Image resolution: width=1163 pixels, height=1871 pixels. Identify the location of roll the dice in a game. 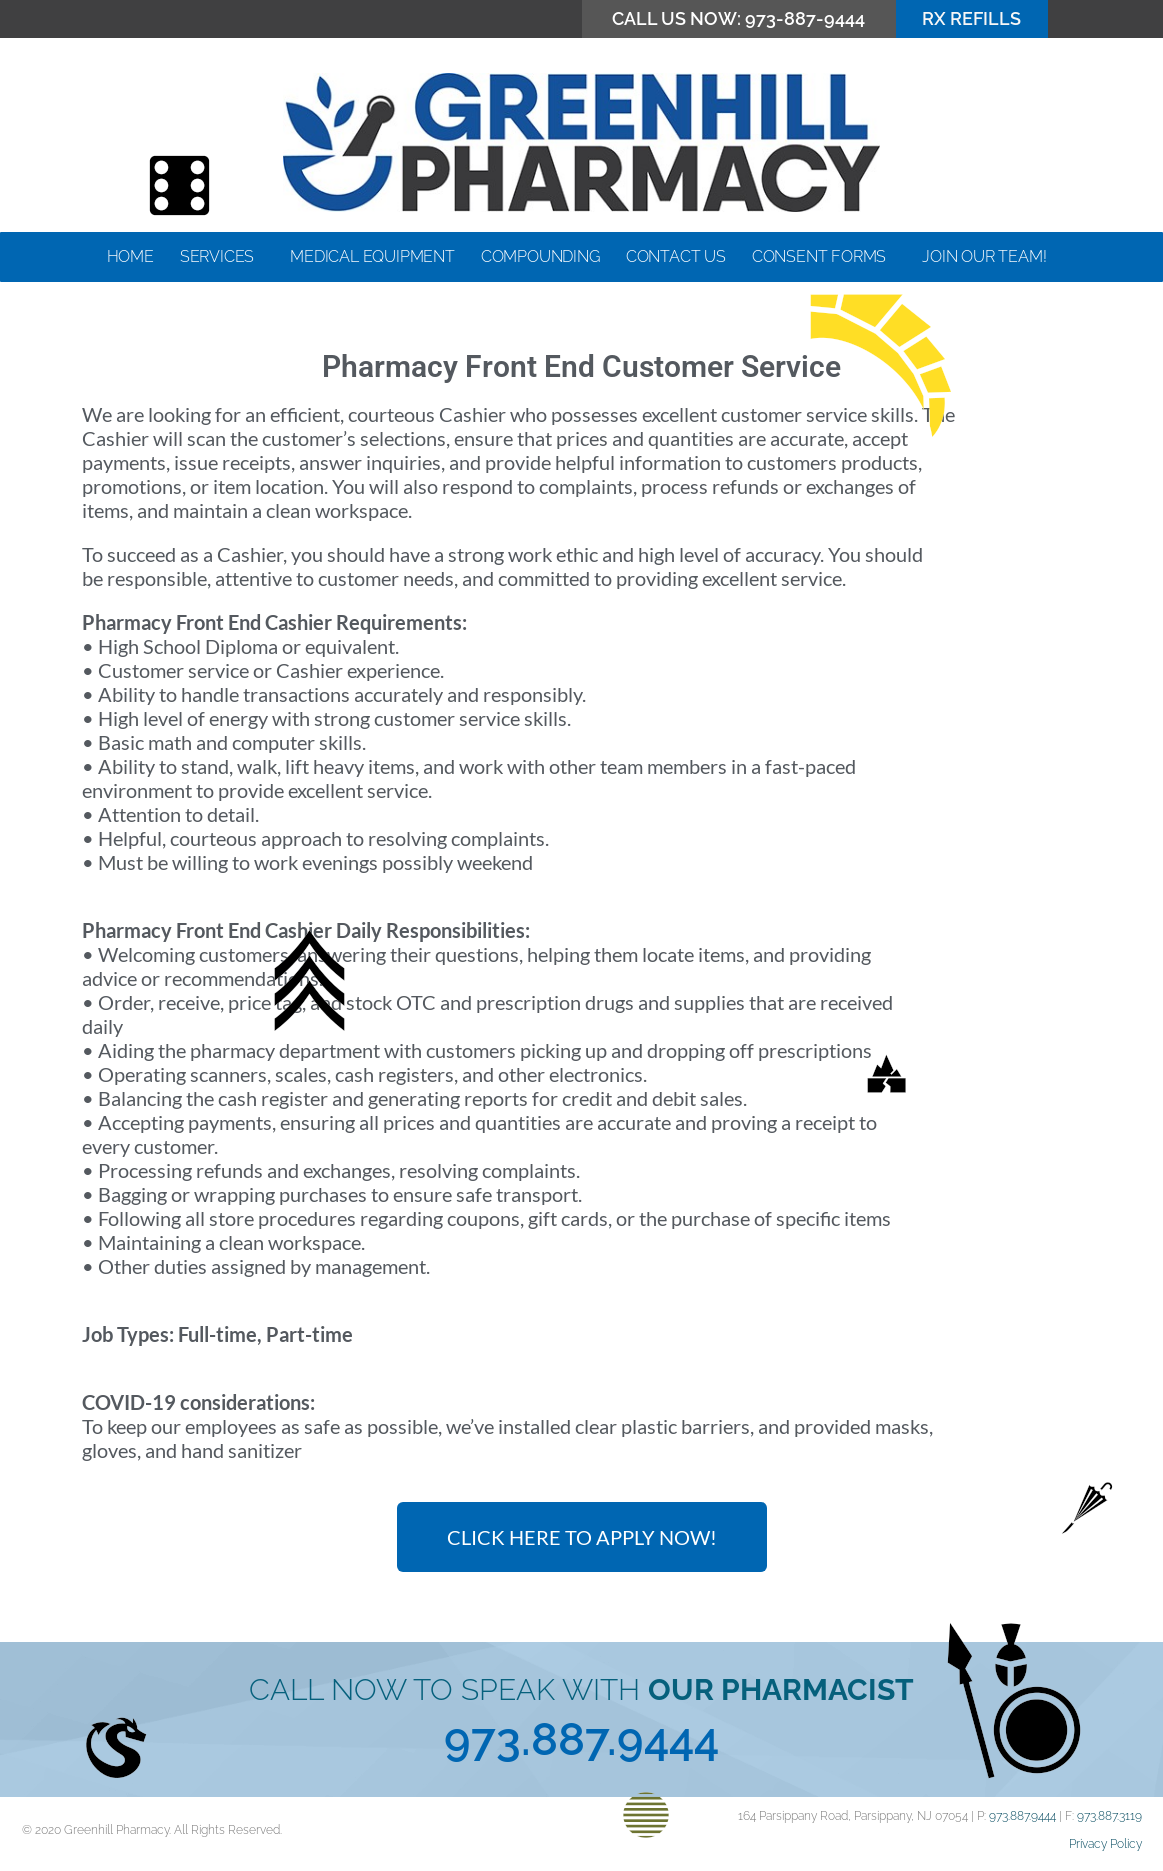
(179, 185).